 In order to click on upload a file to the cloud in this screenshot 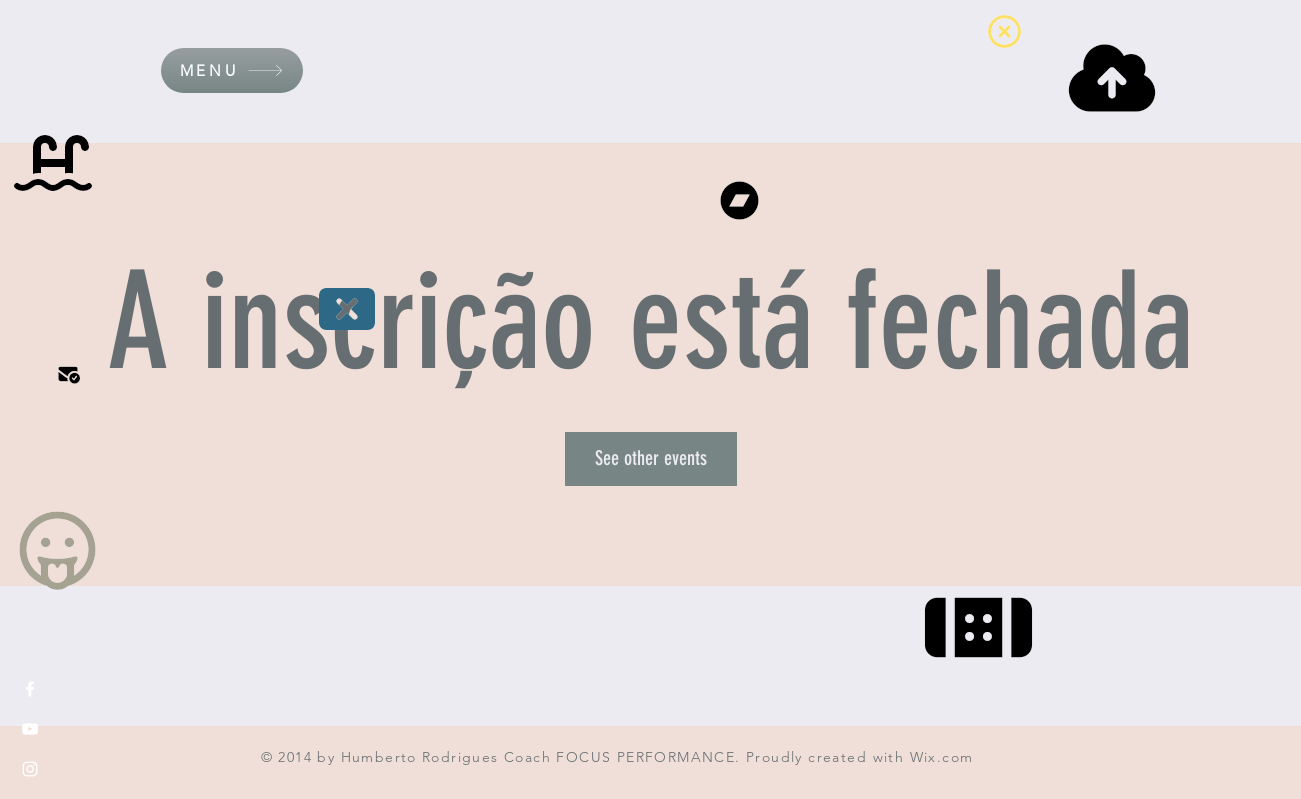, I will do `click(1112, 78)`.